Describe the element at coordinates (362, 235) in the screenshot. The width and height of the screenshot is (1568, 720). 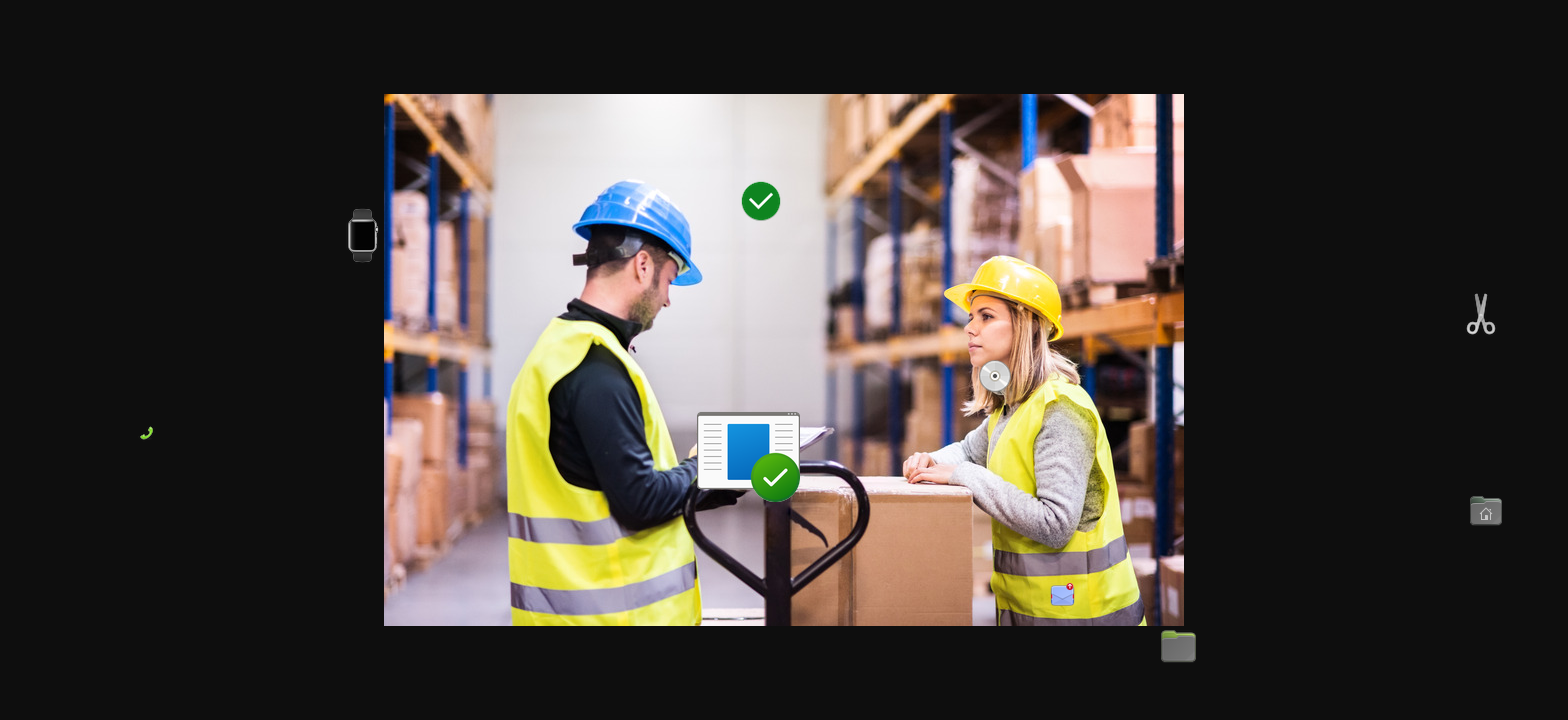
I see `apple watch device icon` at that location.